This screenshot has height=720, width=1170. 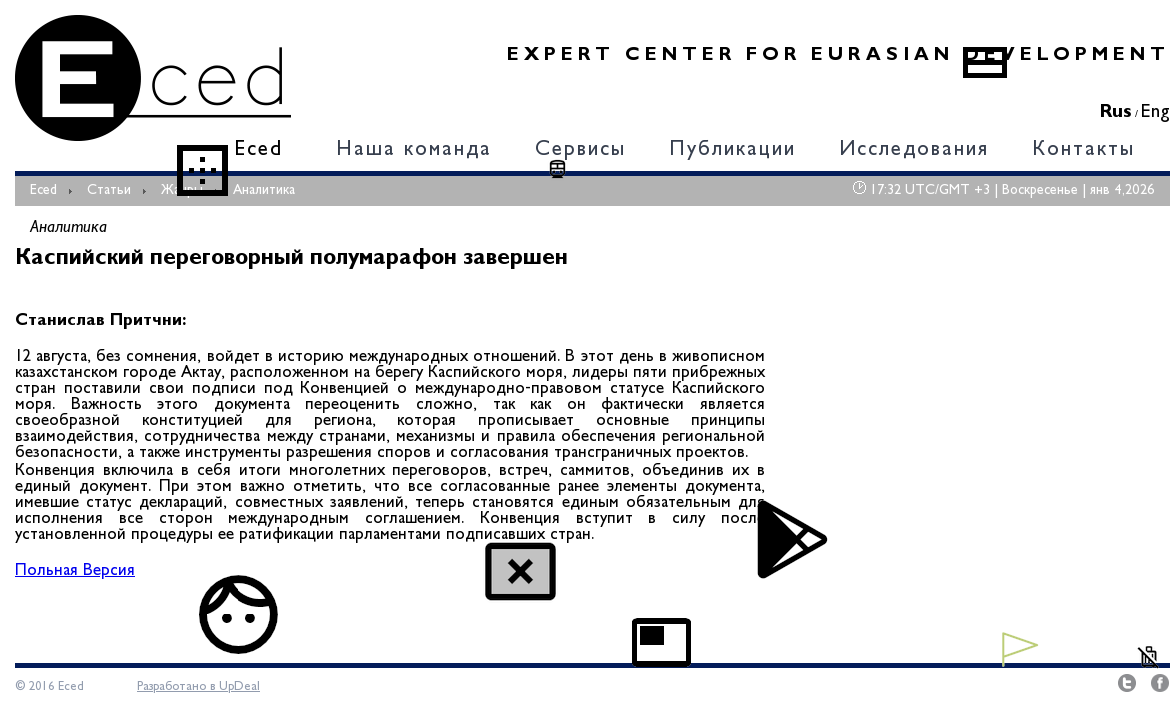 What do you see at coordinates (1149, 657) in the screenshot?
I see `luggage not allowed in this area` at bounding box center [1149, 657].